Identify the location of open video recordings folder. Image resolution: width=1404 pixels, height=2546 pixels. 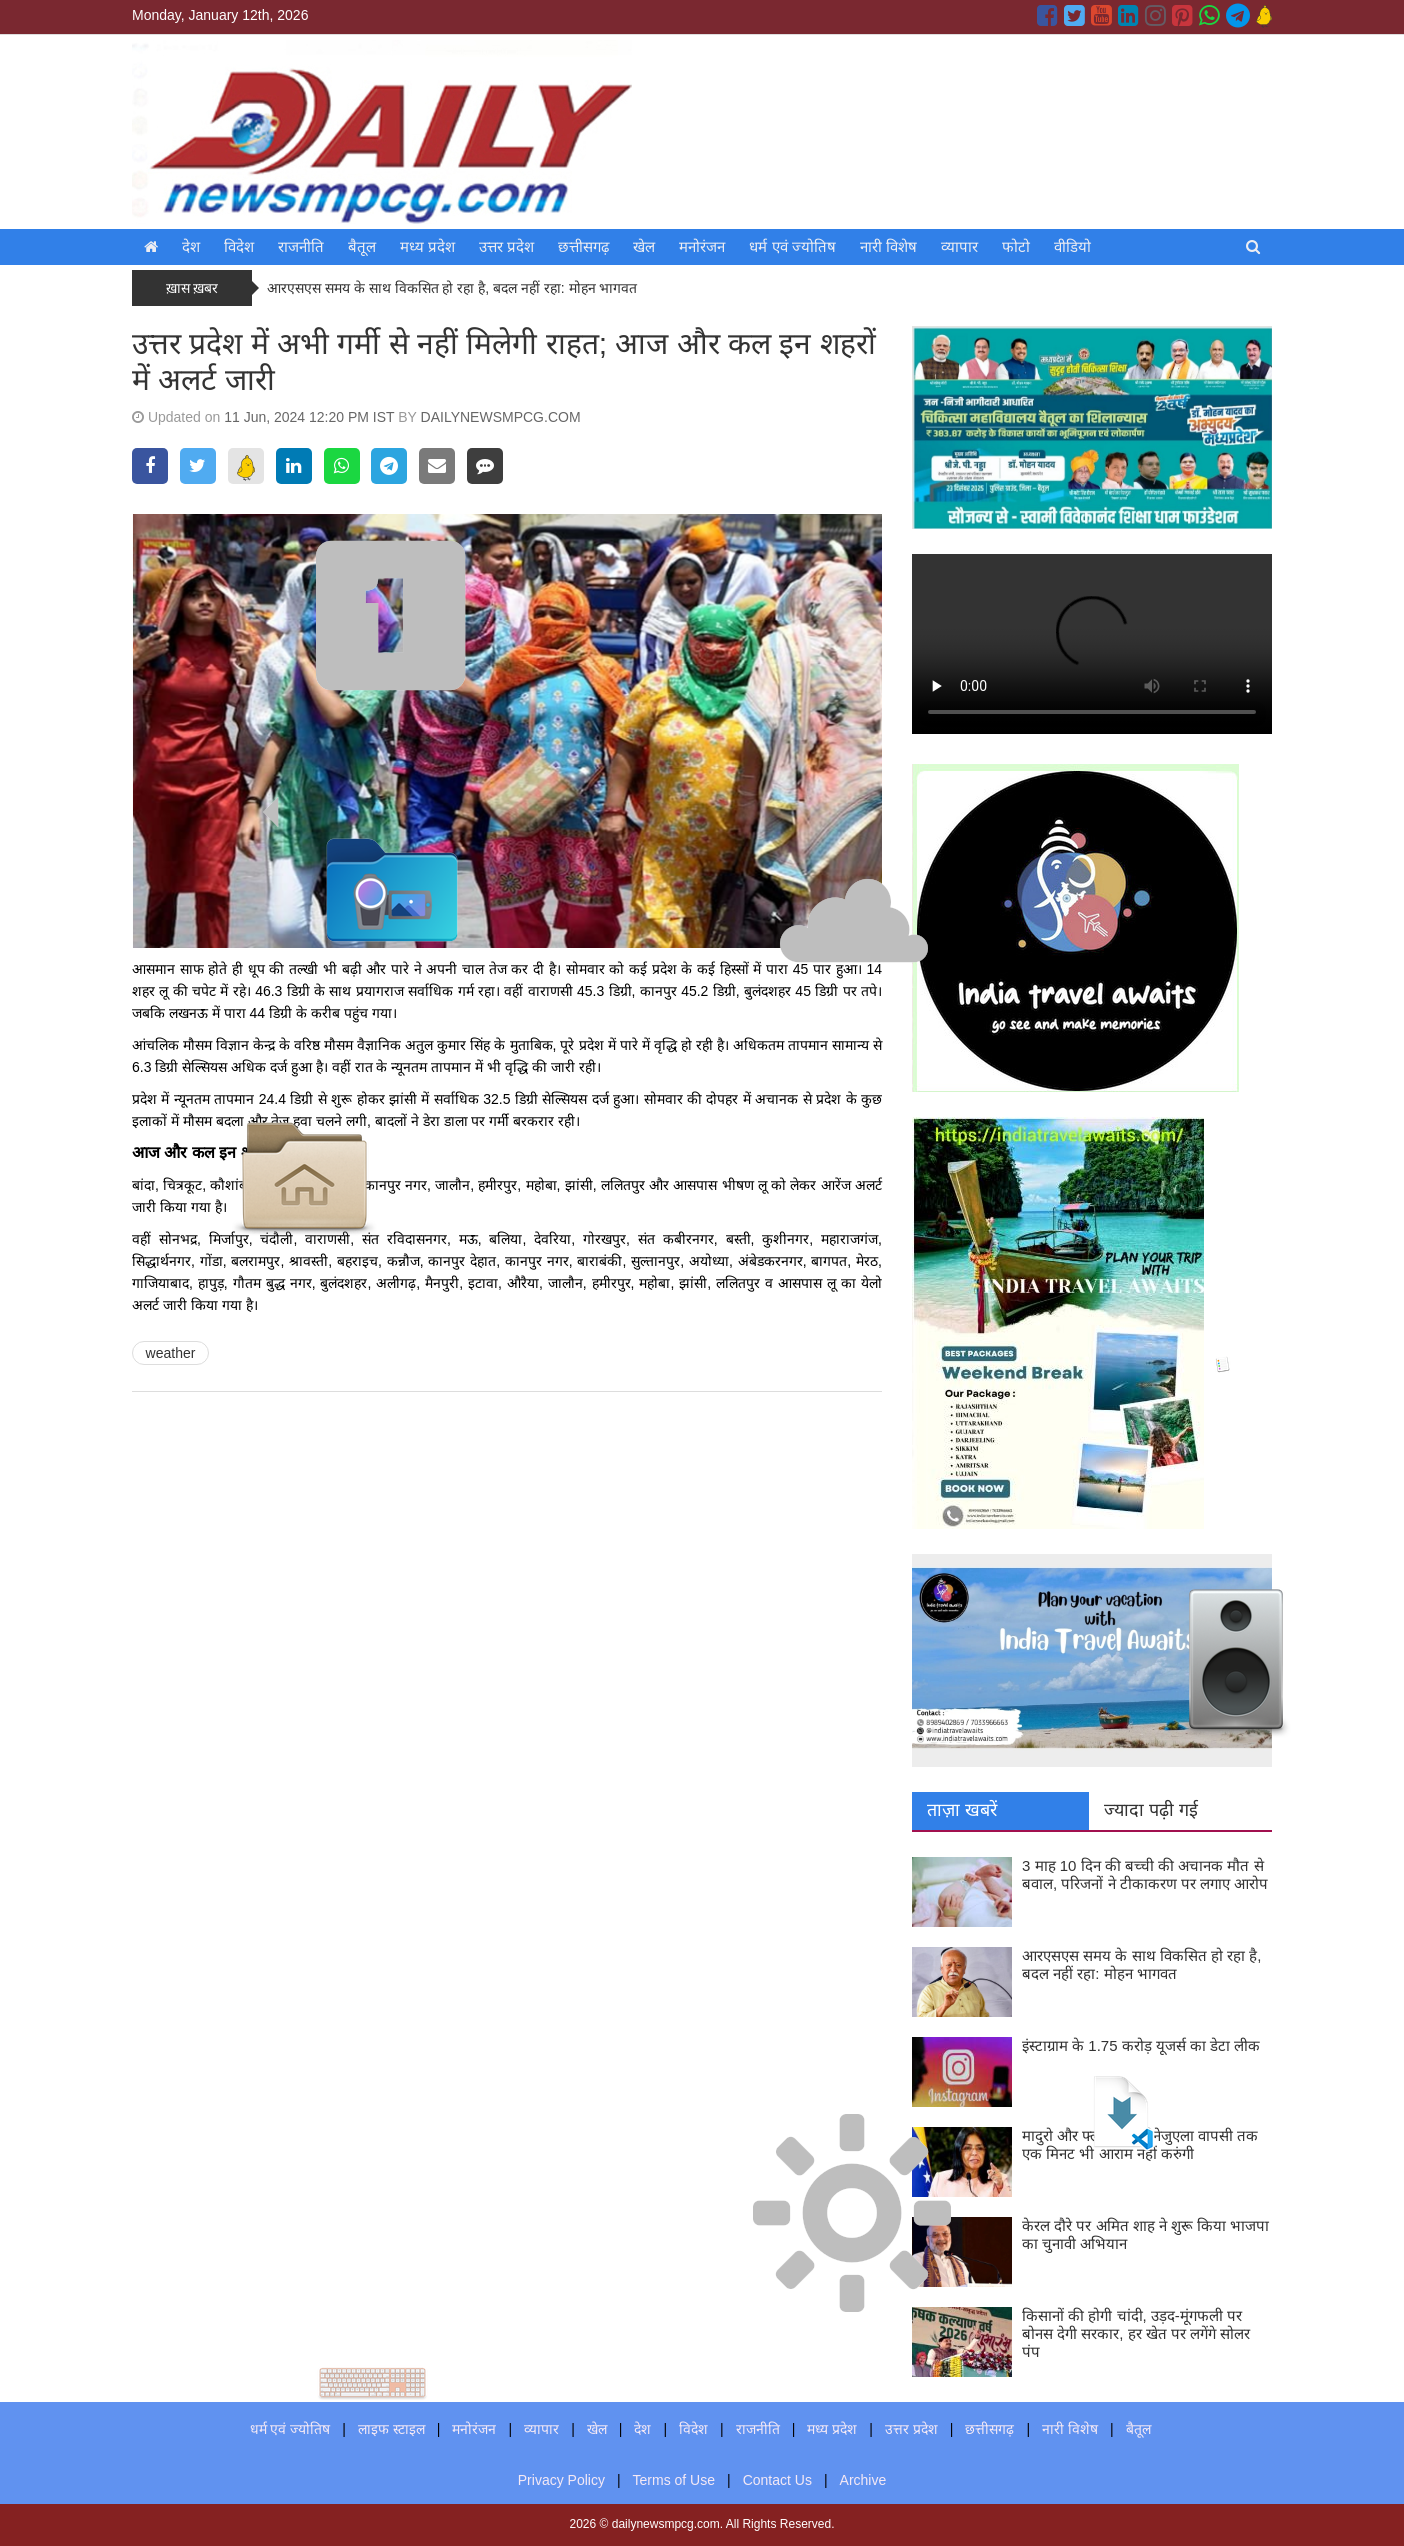
(391, 893).